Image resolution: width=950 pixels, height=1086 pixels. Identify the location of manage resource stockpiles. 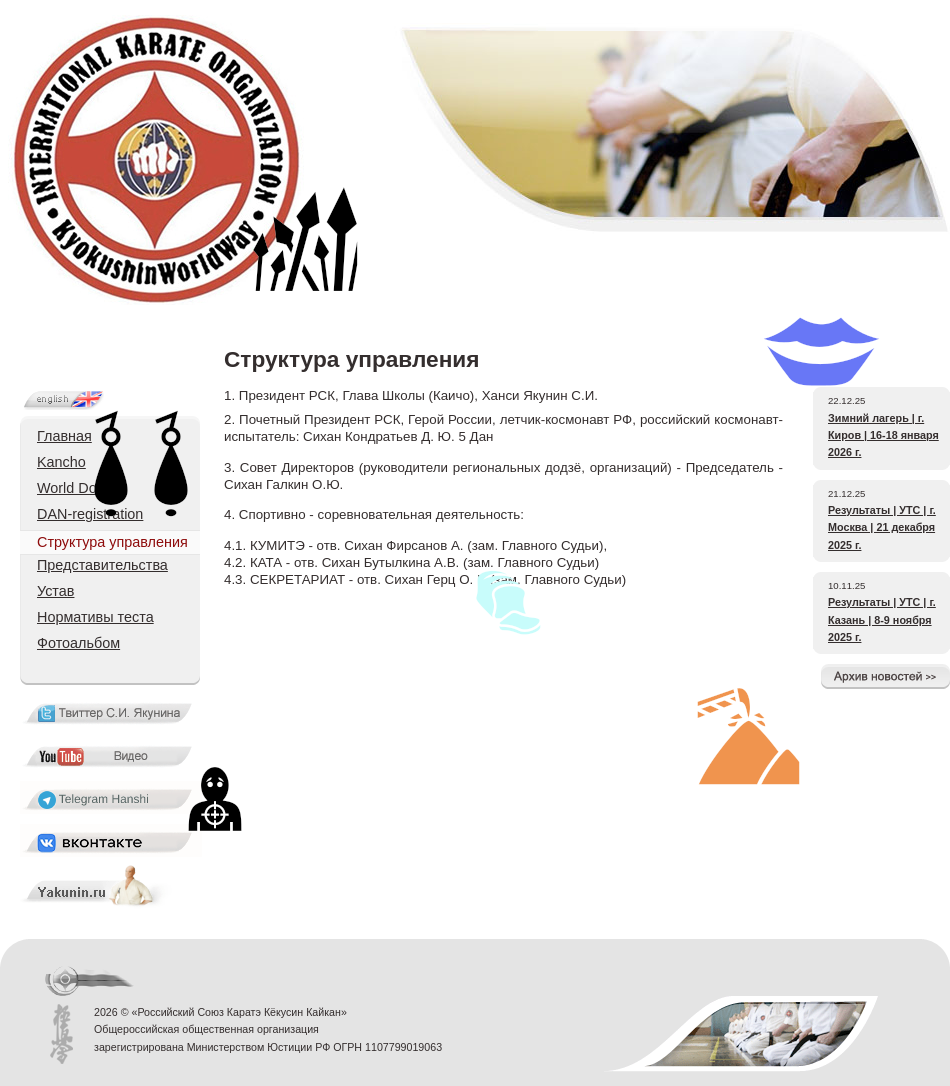
(748, 734).